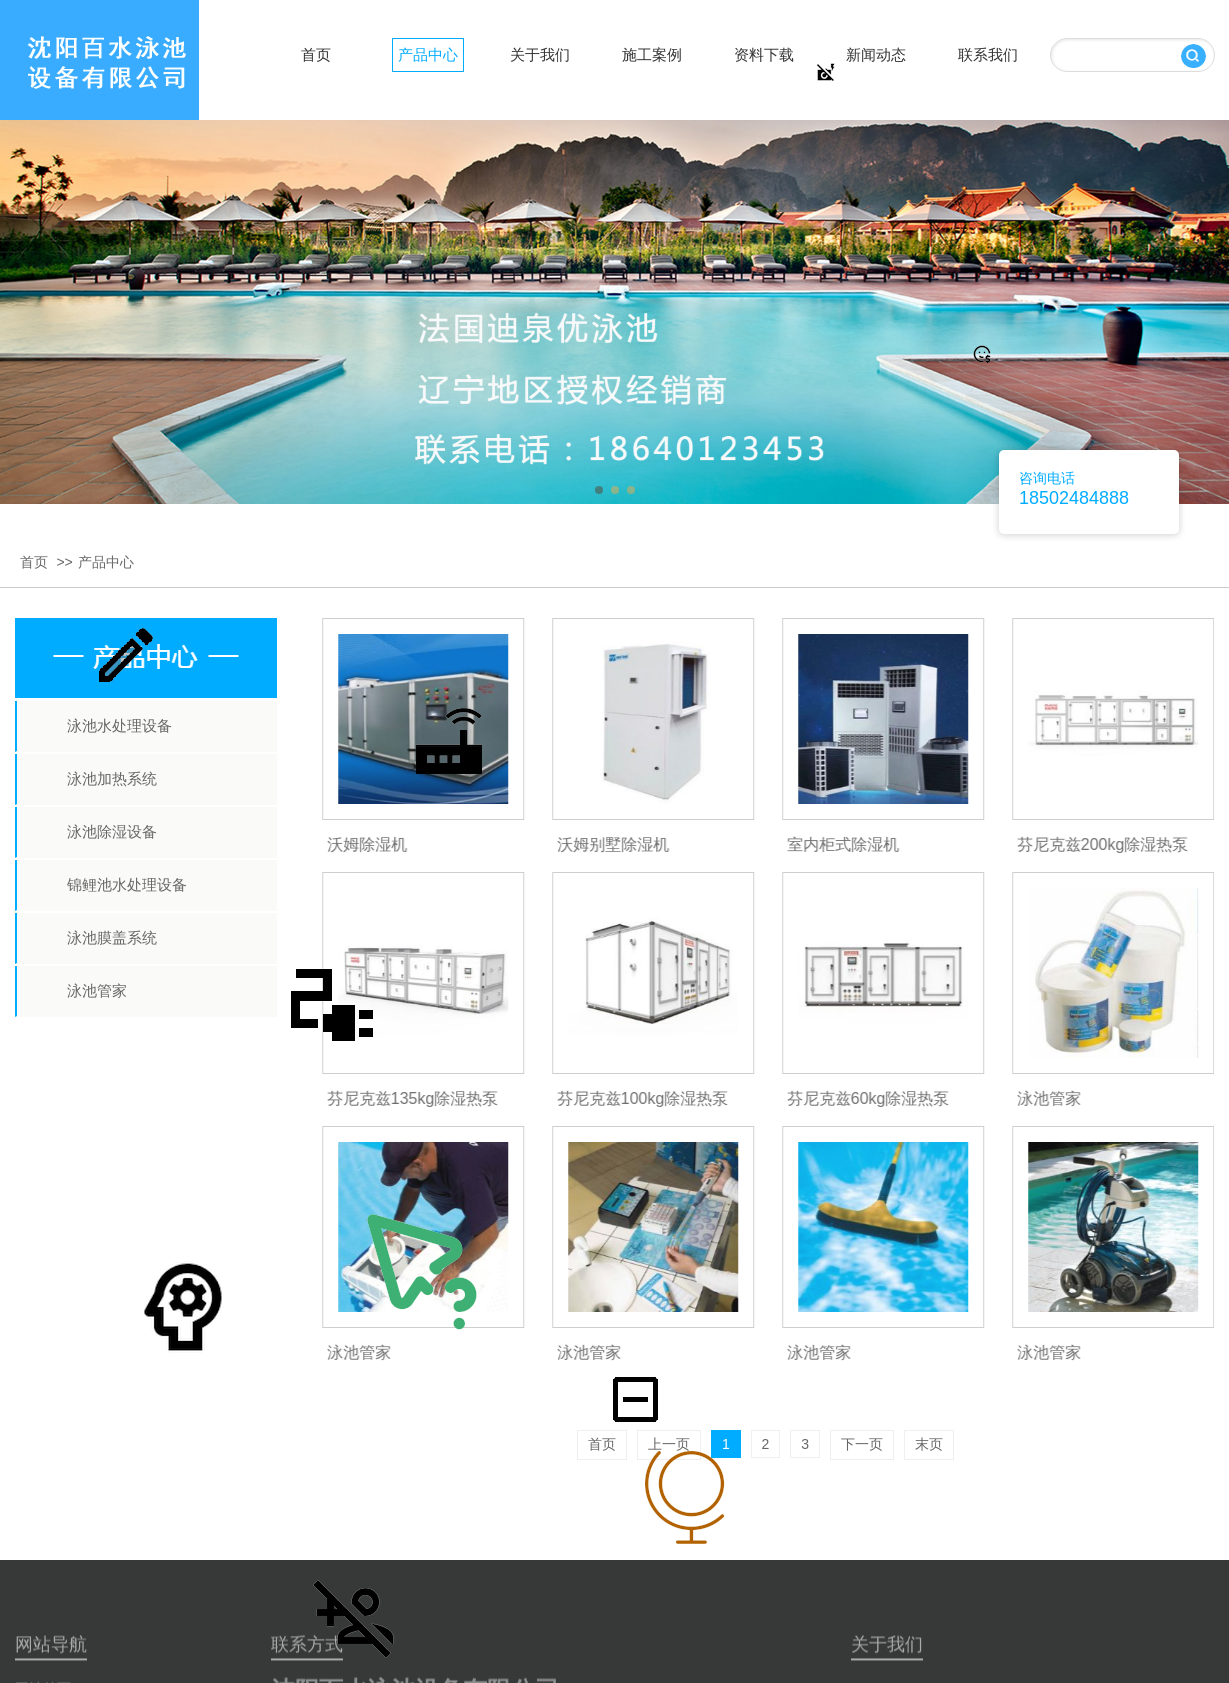 The image size is (1229, 1683). Describe the element at coordinates (449, 741) in the screenshot. I see `access router or network device settings` at that location.